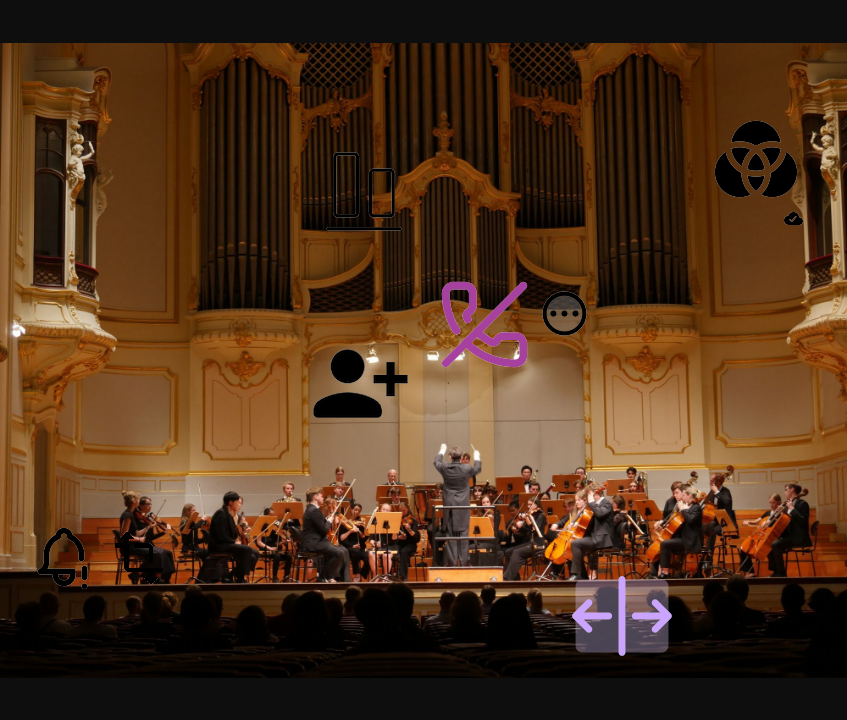  What do you see at coordinates (64, 557) in the screenshot?
I see `notification alert requiring attention` at bounding box center [64, 557].